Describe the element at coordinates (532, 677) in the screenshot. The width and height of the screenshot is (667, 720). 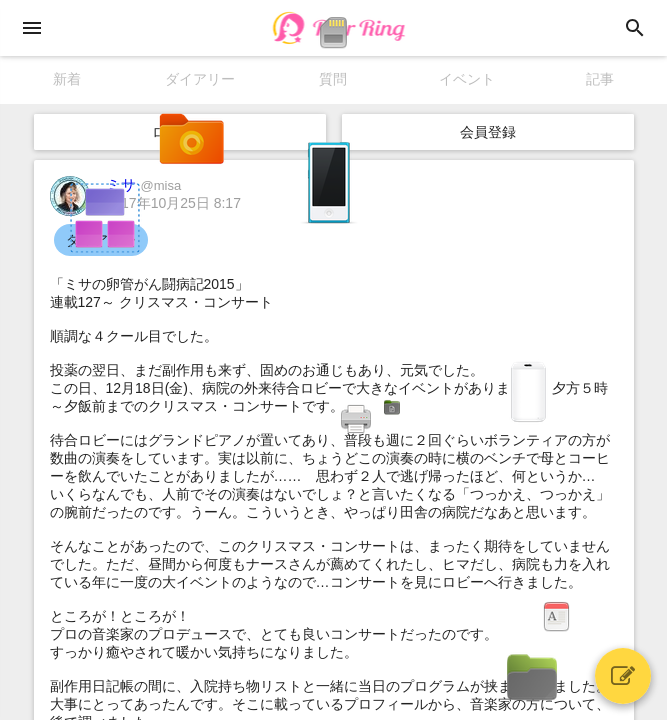
I see `an open folder displaying its contents` at that location.